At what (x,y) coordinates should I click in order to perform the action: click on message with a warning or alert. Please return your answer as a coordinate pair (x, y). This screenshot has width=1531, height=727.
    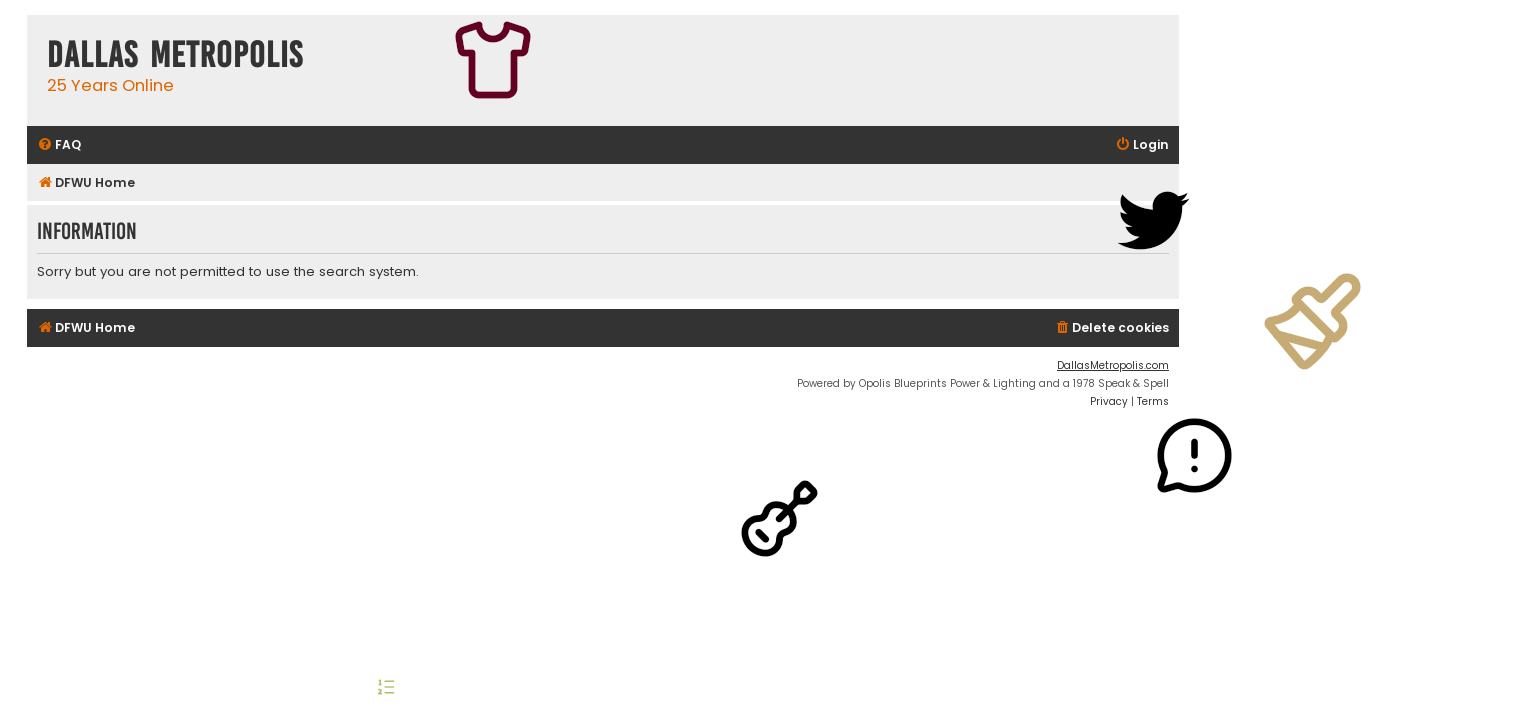
    Looking at the image, I should click on (1194, 455).